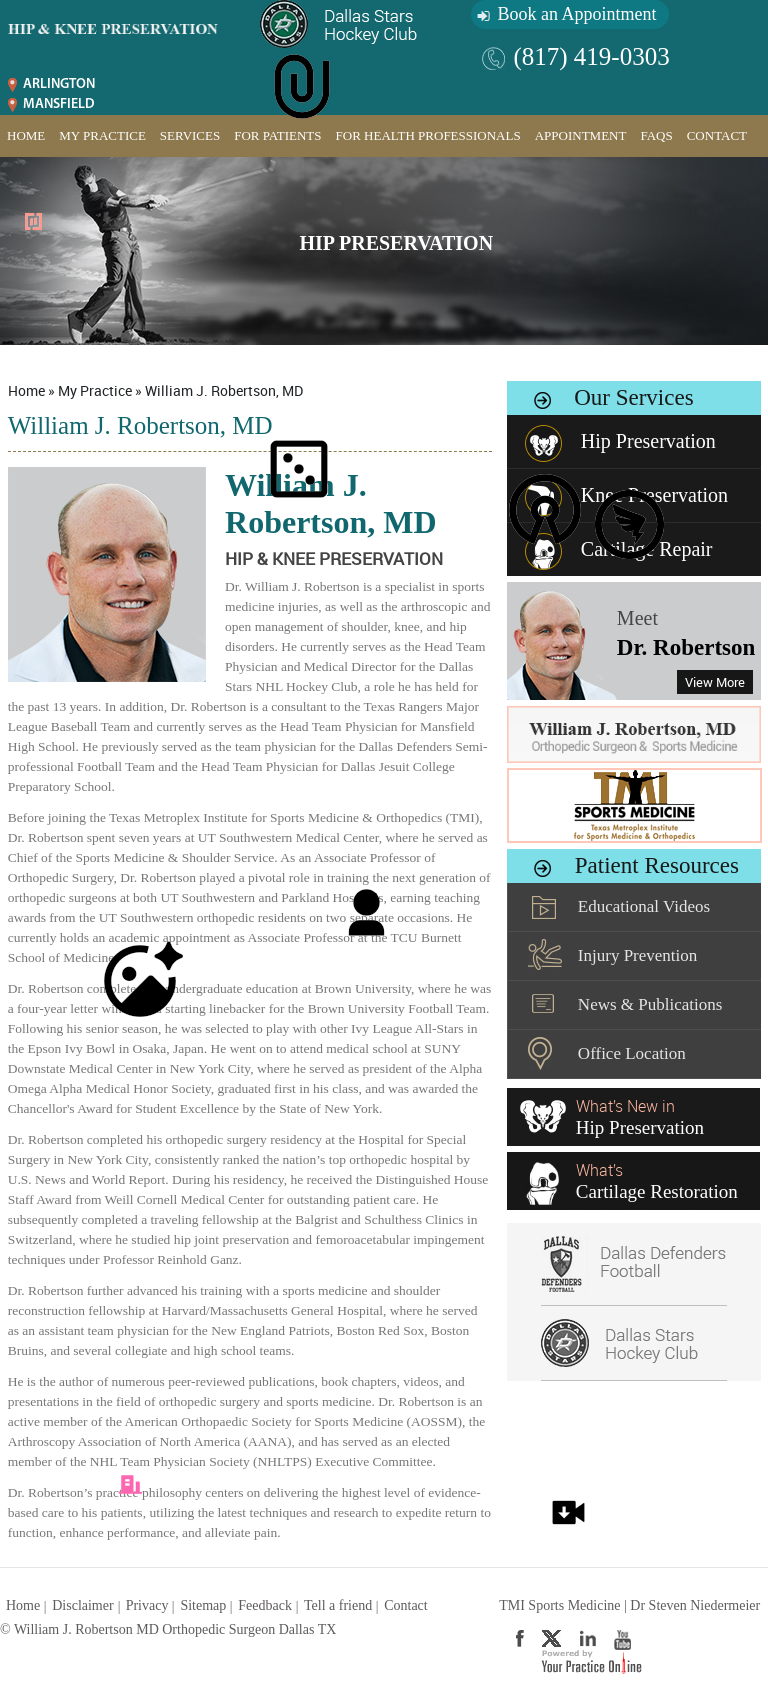  I want to click on download a video file, so click(568, 1512).